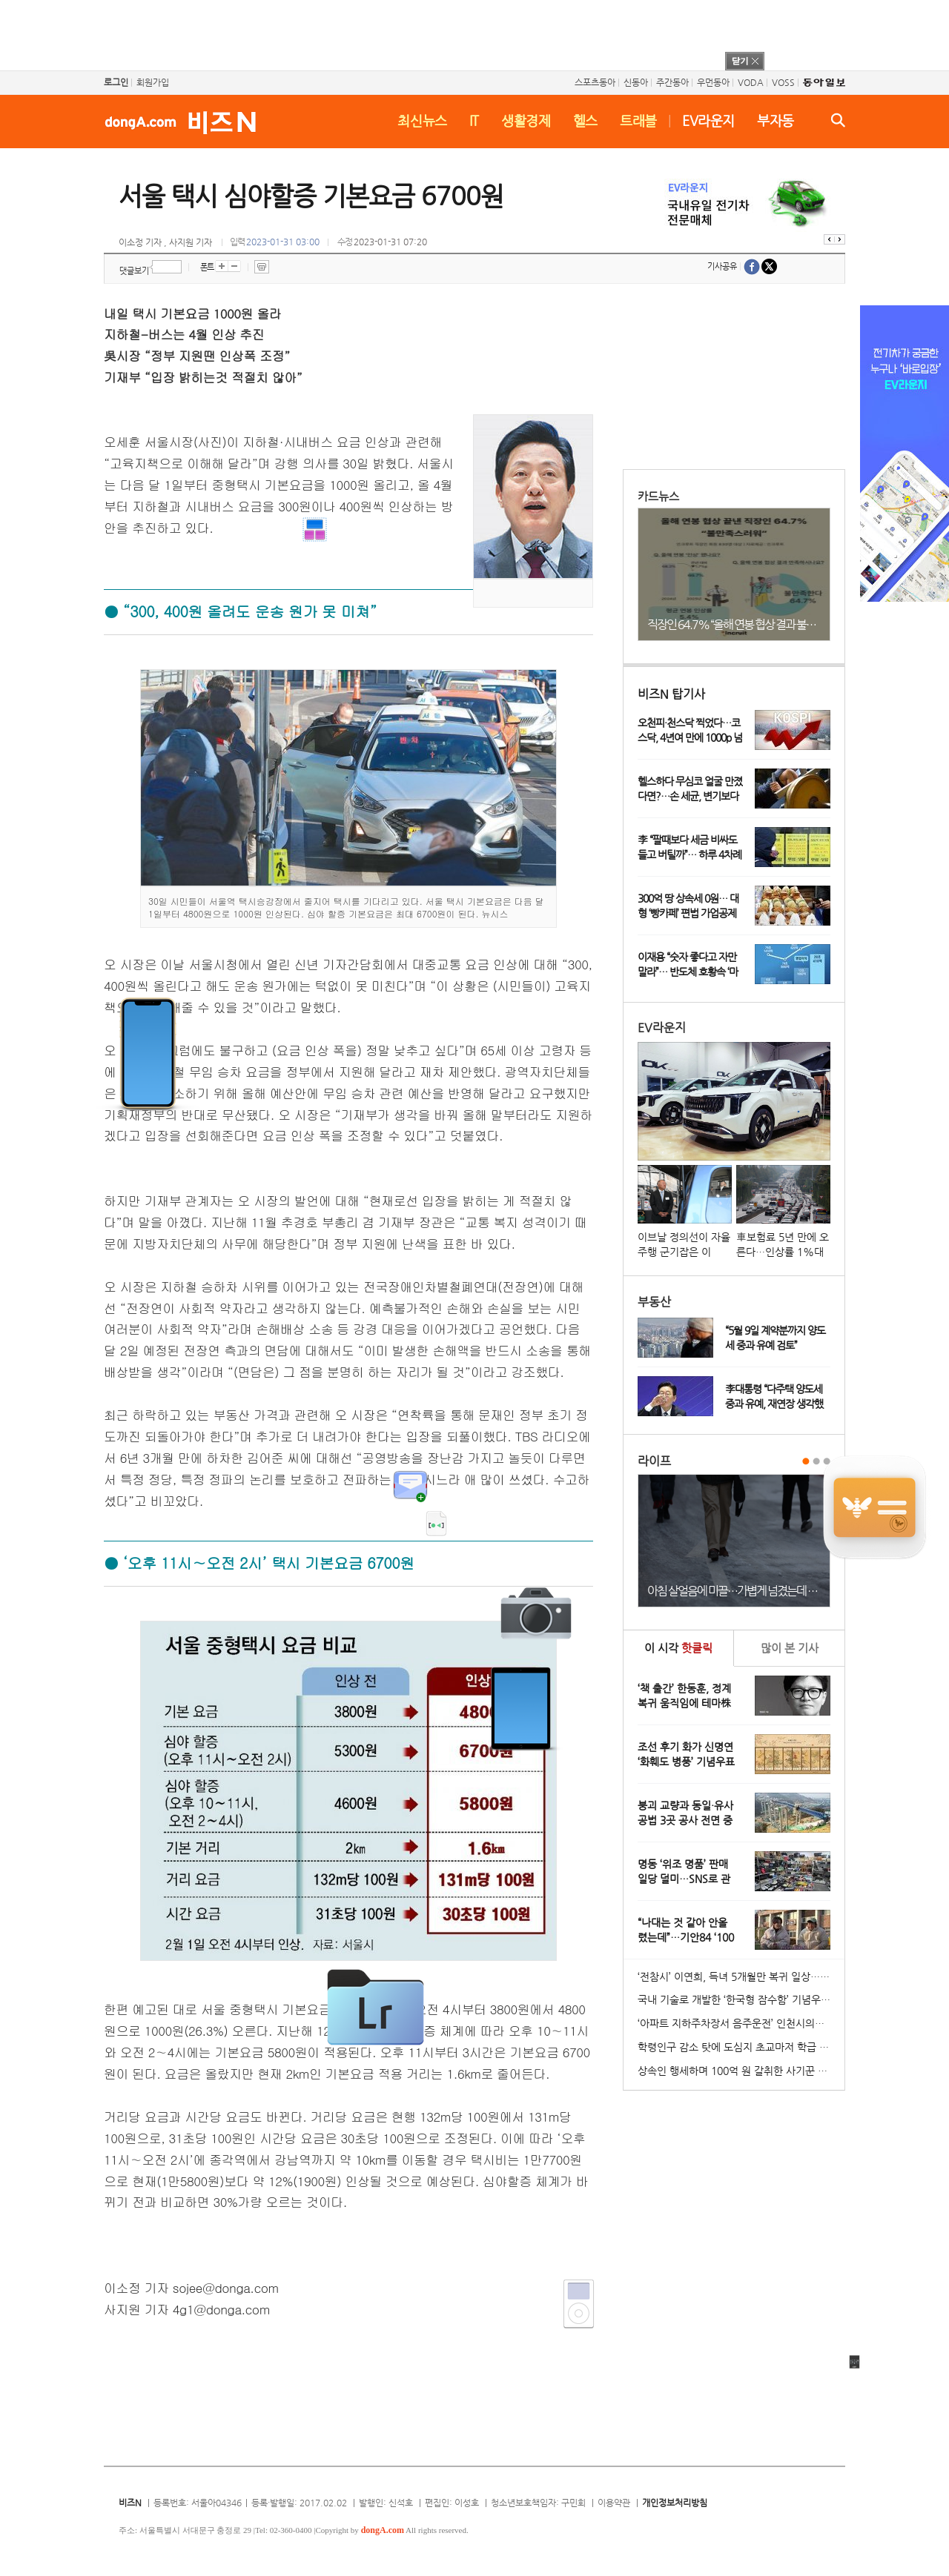  I want to click on iPhone XR device icon, so click(148, 1055).